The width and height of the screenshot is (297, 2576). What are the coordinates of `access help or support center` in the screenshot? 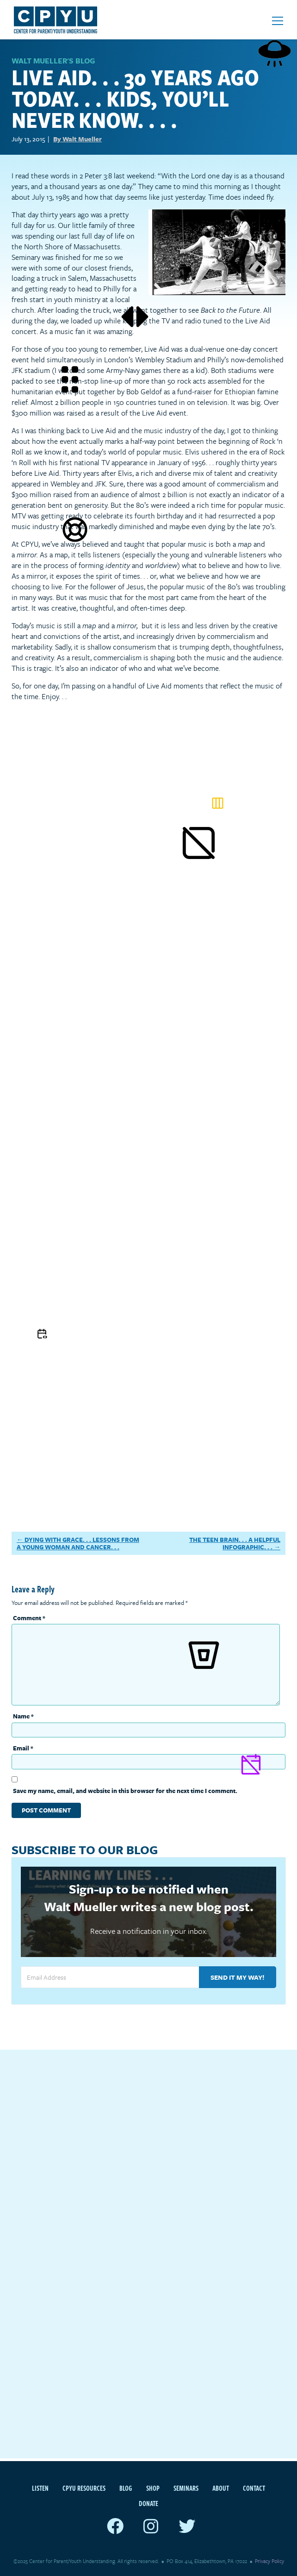 It's located at (75, 530).